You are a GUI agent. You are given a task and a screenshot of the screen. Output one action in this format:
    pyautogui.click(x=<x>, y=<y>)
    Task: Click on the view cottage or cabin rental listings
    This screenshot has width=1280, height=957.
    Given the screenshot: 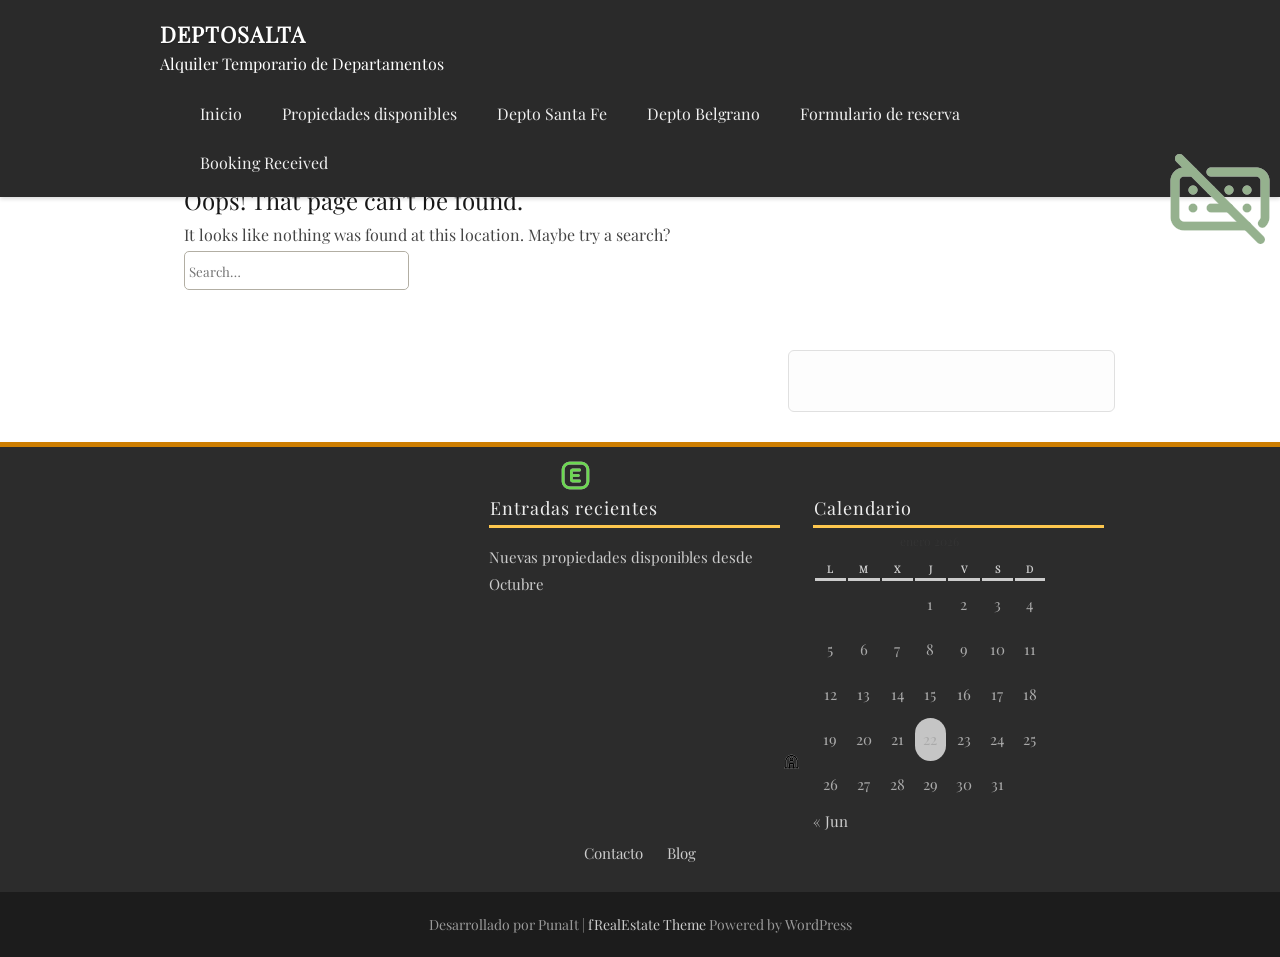 What is the action you would take?
    pyautogui.click(x=791, y=761)
    